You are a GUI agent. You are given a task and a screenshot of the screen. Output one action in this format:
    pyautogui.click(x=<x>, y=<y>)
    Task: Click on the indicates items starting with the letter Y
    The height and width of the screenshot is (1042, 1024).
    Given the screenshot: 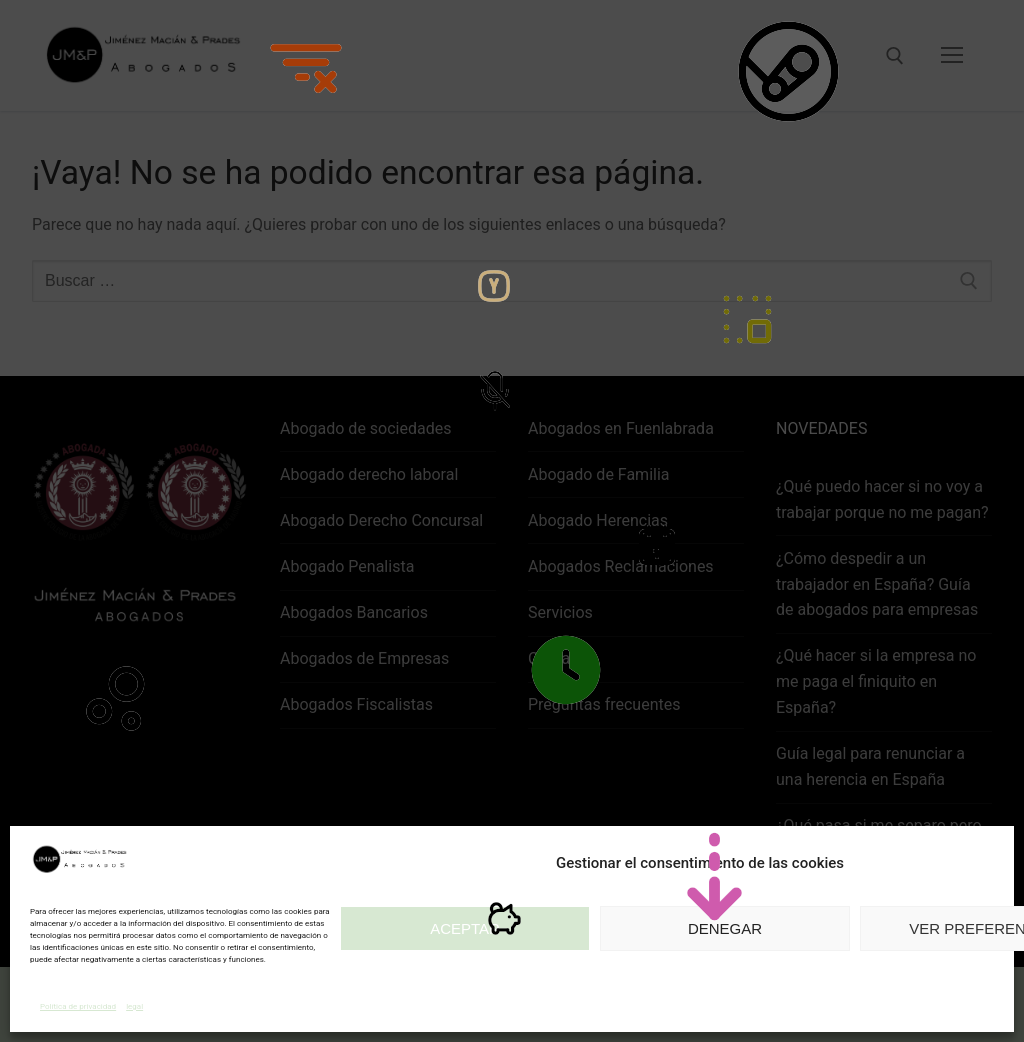 What is the action you would take?
    pyautogui.click(x=494, y=286)
    